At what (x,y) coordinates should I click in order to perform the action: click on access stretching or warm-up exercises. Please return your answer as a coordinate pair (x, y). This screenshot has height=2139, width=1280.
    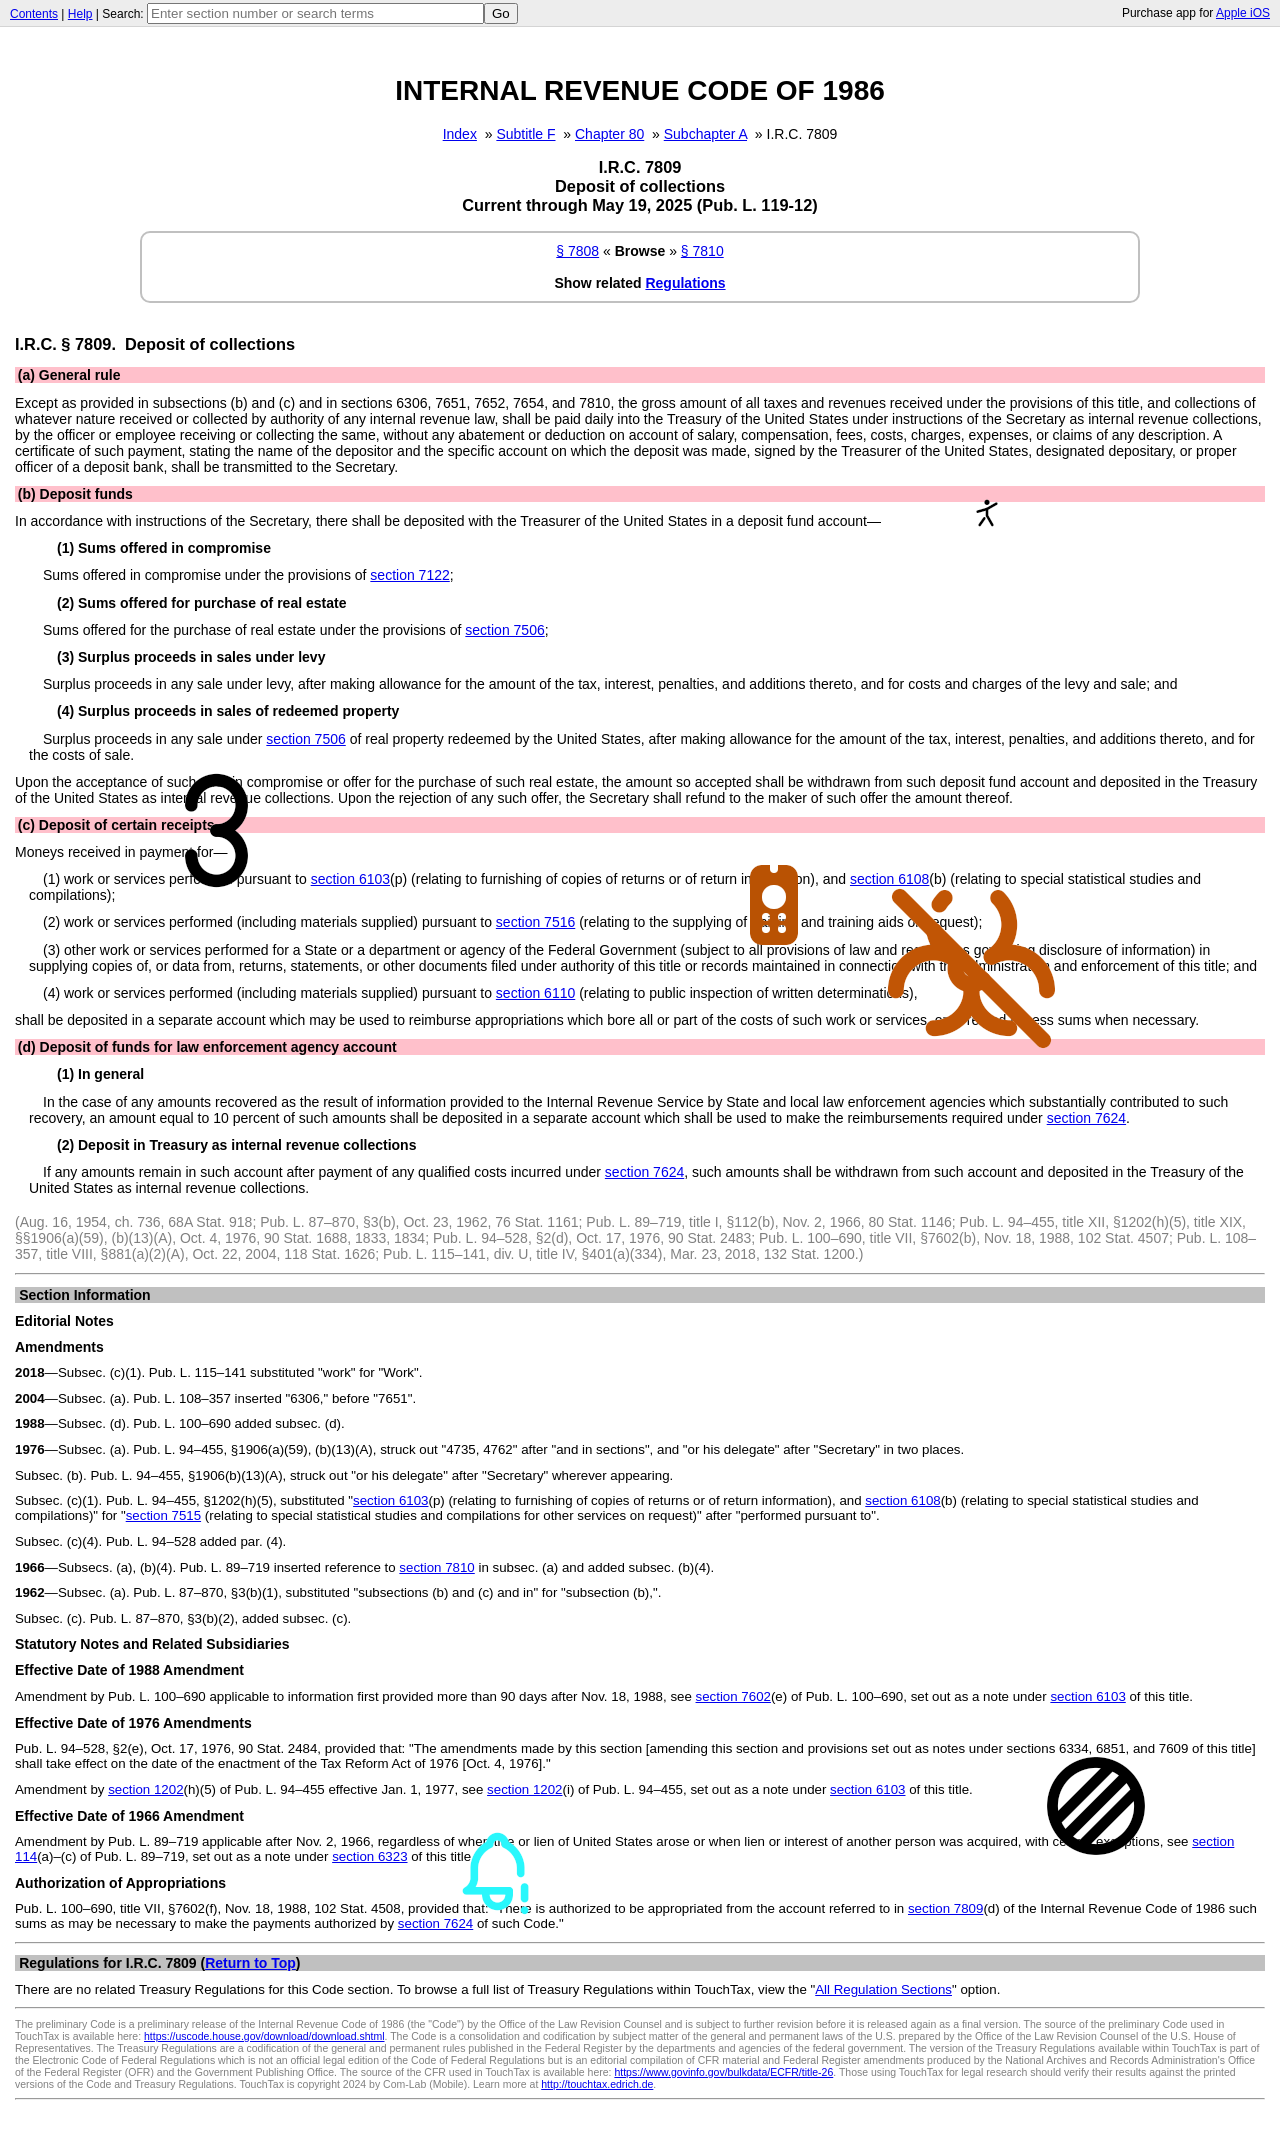
    Looking at the image, I should click on (987, 513).